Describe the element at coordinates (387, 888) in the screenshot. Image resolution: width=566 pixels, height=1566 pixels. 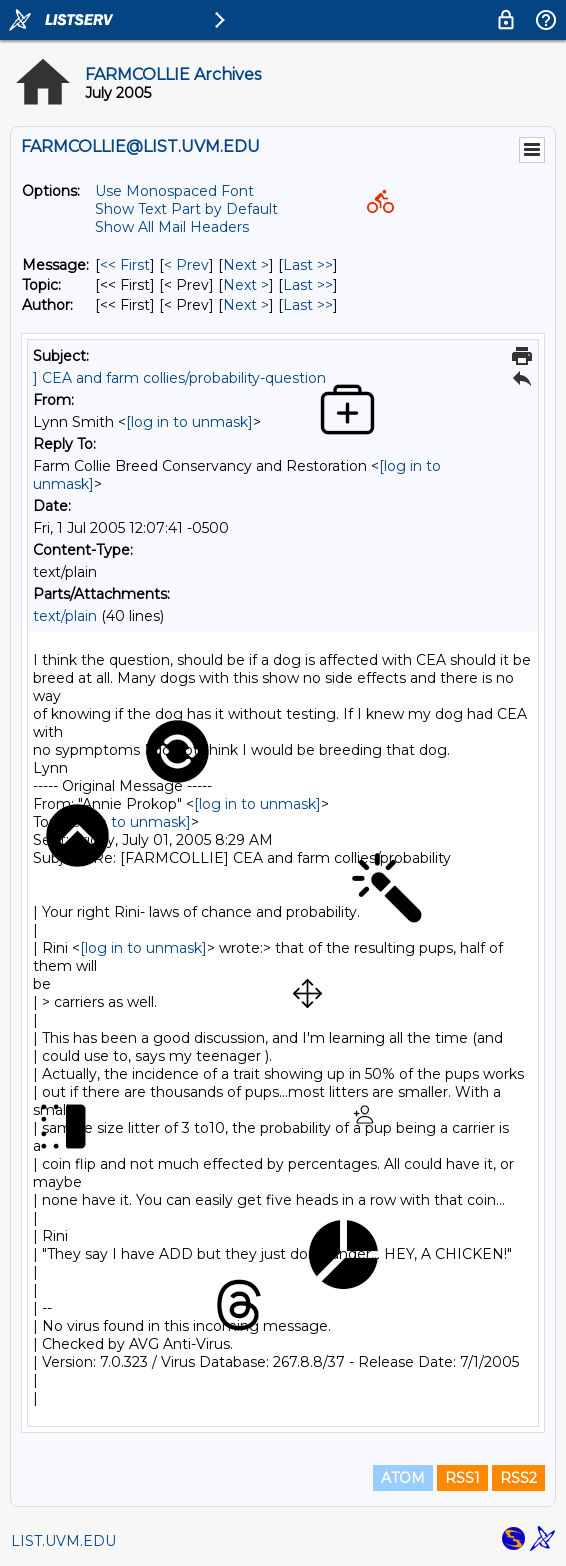
I see `apply auto-enhance or magic adjustments` at that location.